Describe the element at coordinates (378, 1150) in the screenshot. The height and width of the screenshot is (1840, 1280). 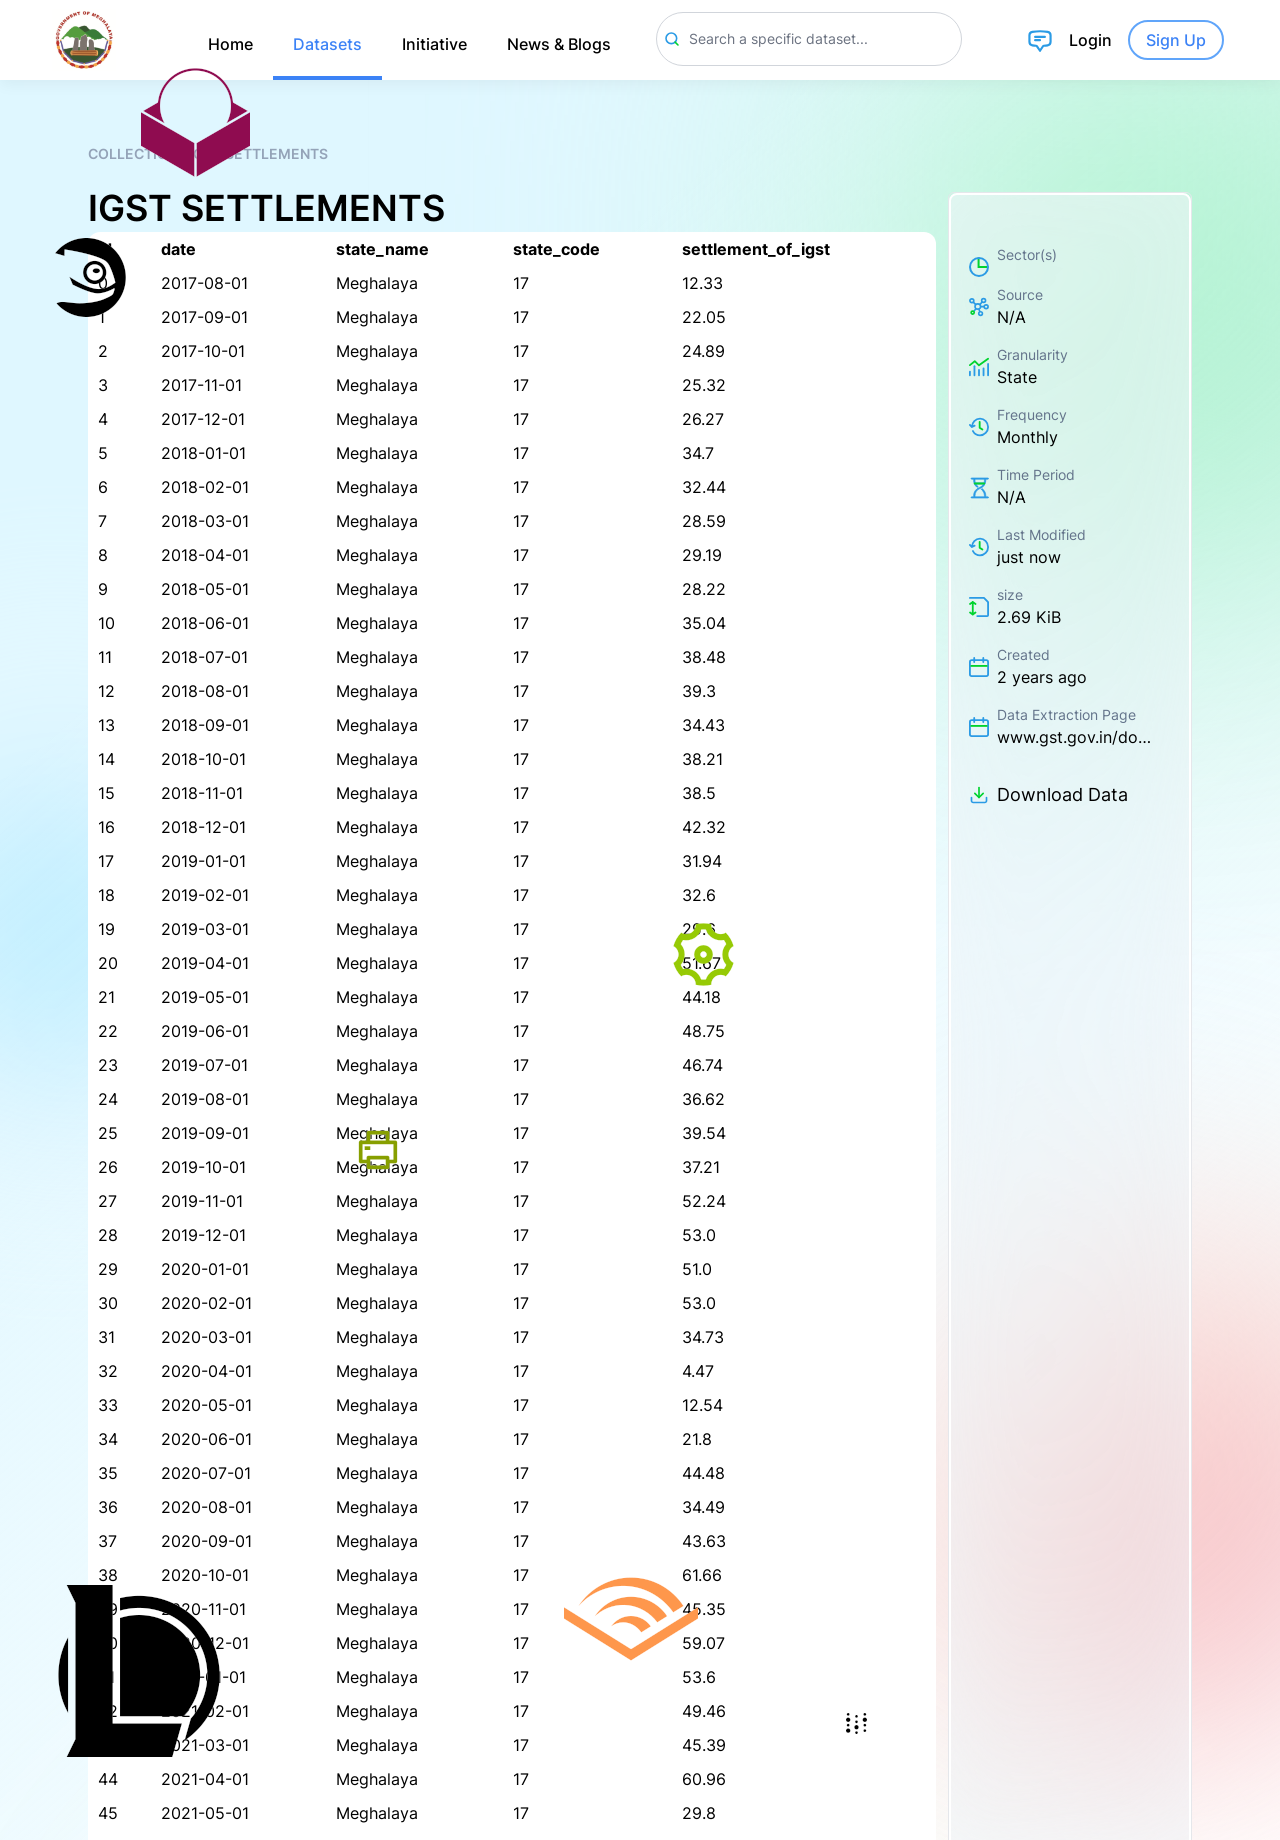
I see `print the current document` at that location.